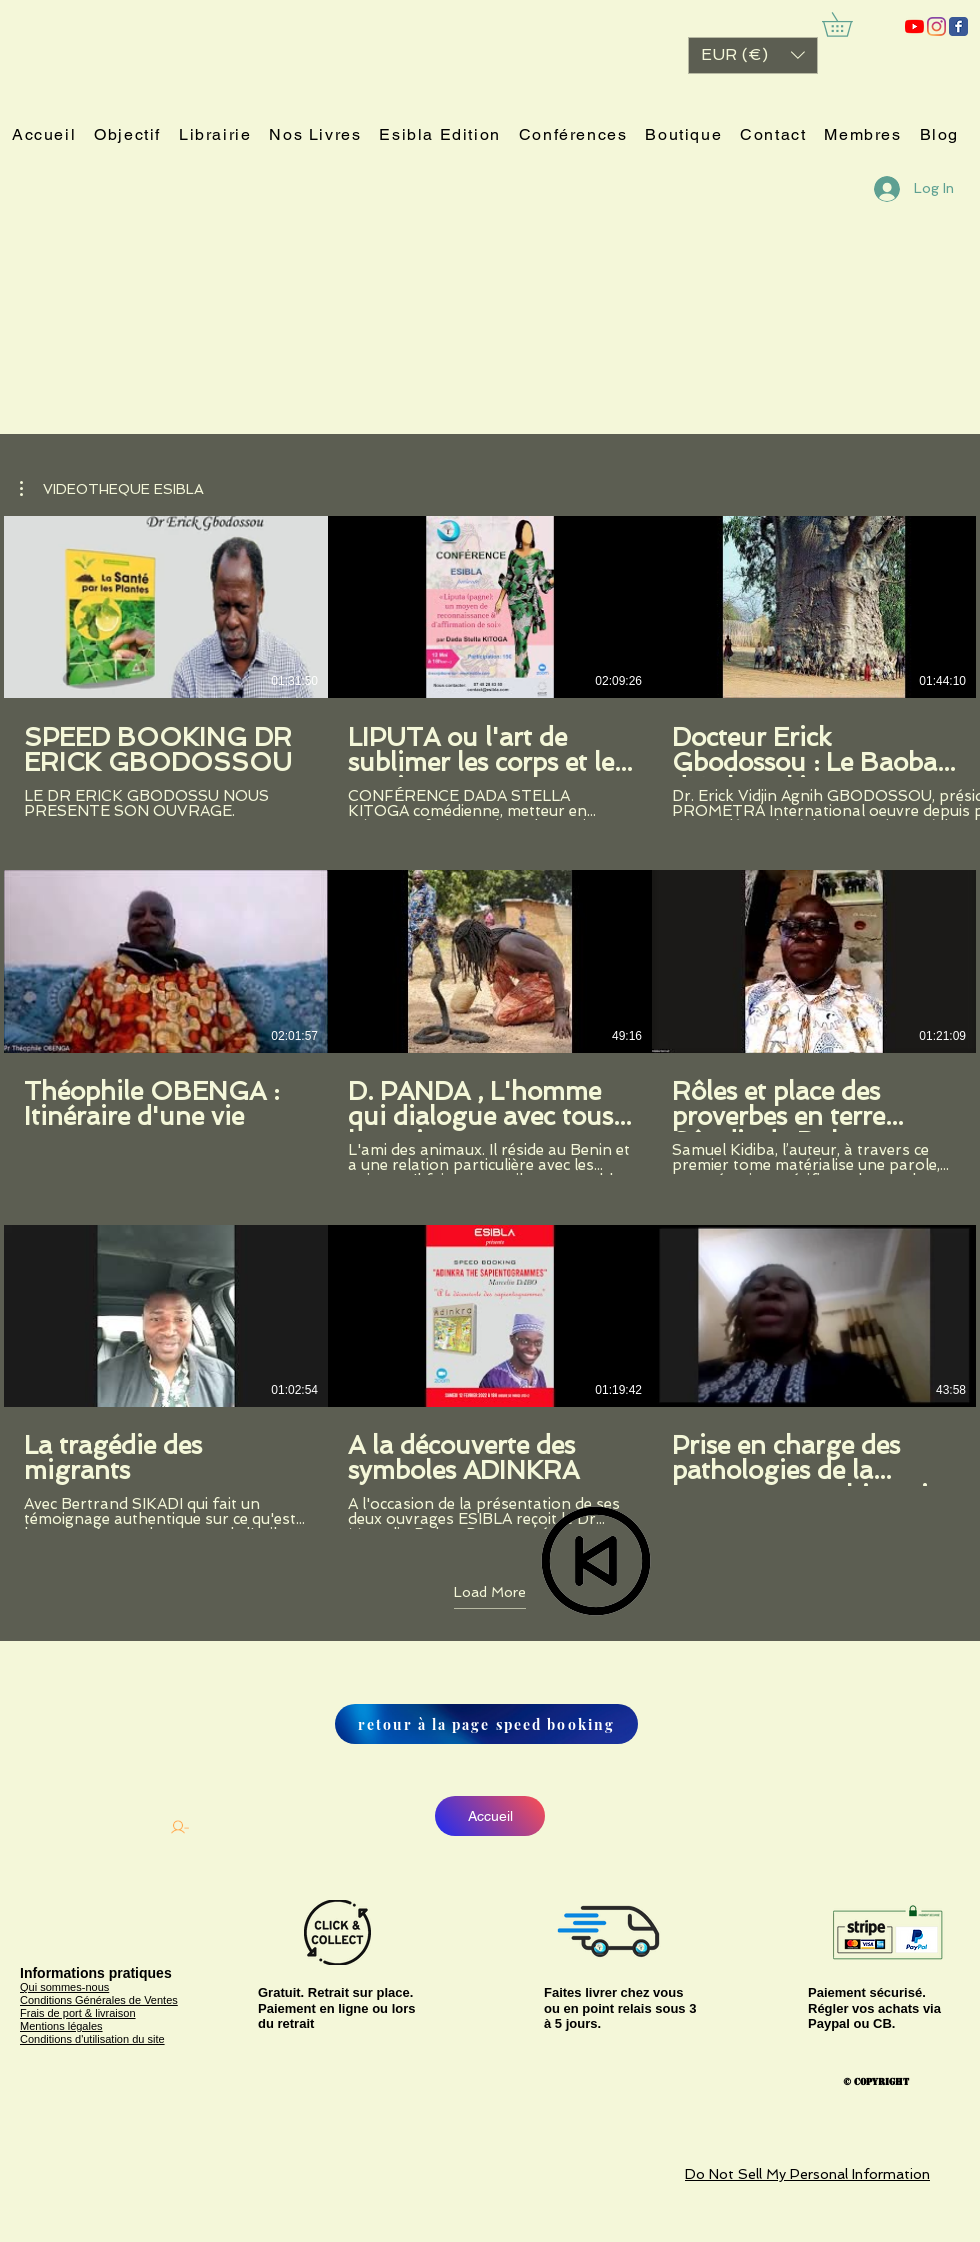 This screenshot has height=2242, width=980. Describe the element at coordinates (179, 1827) in the screenshot. I see `remove a user or contact` at that location.